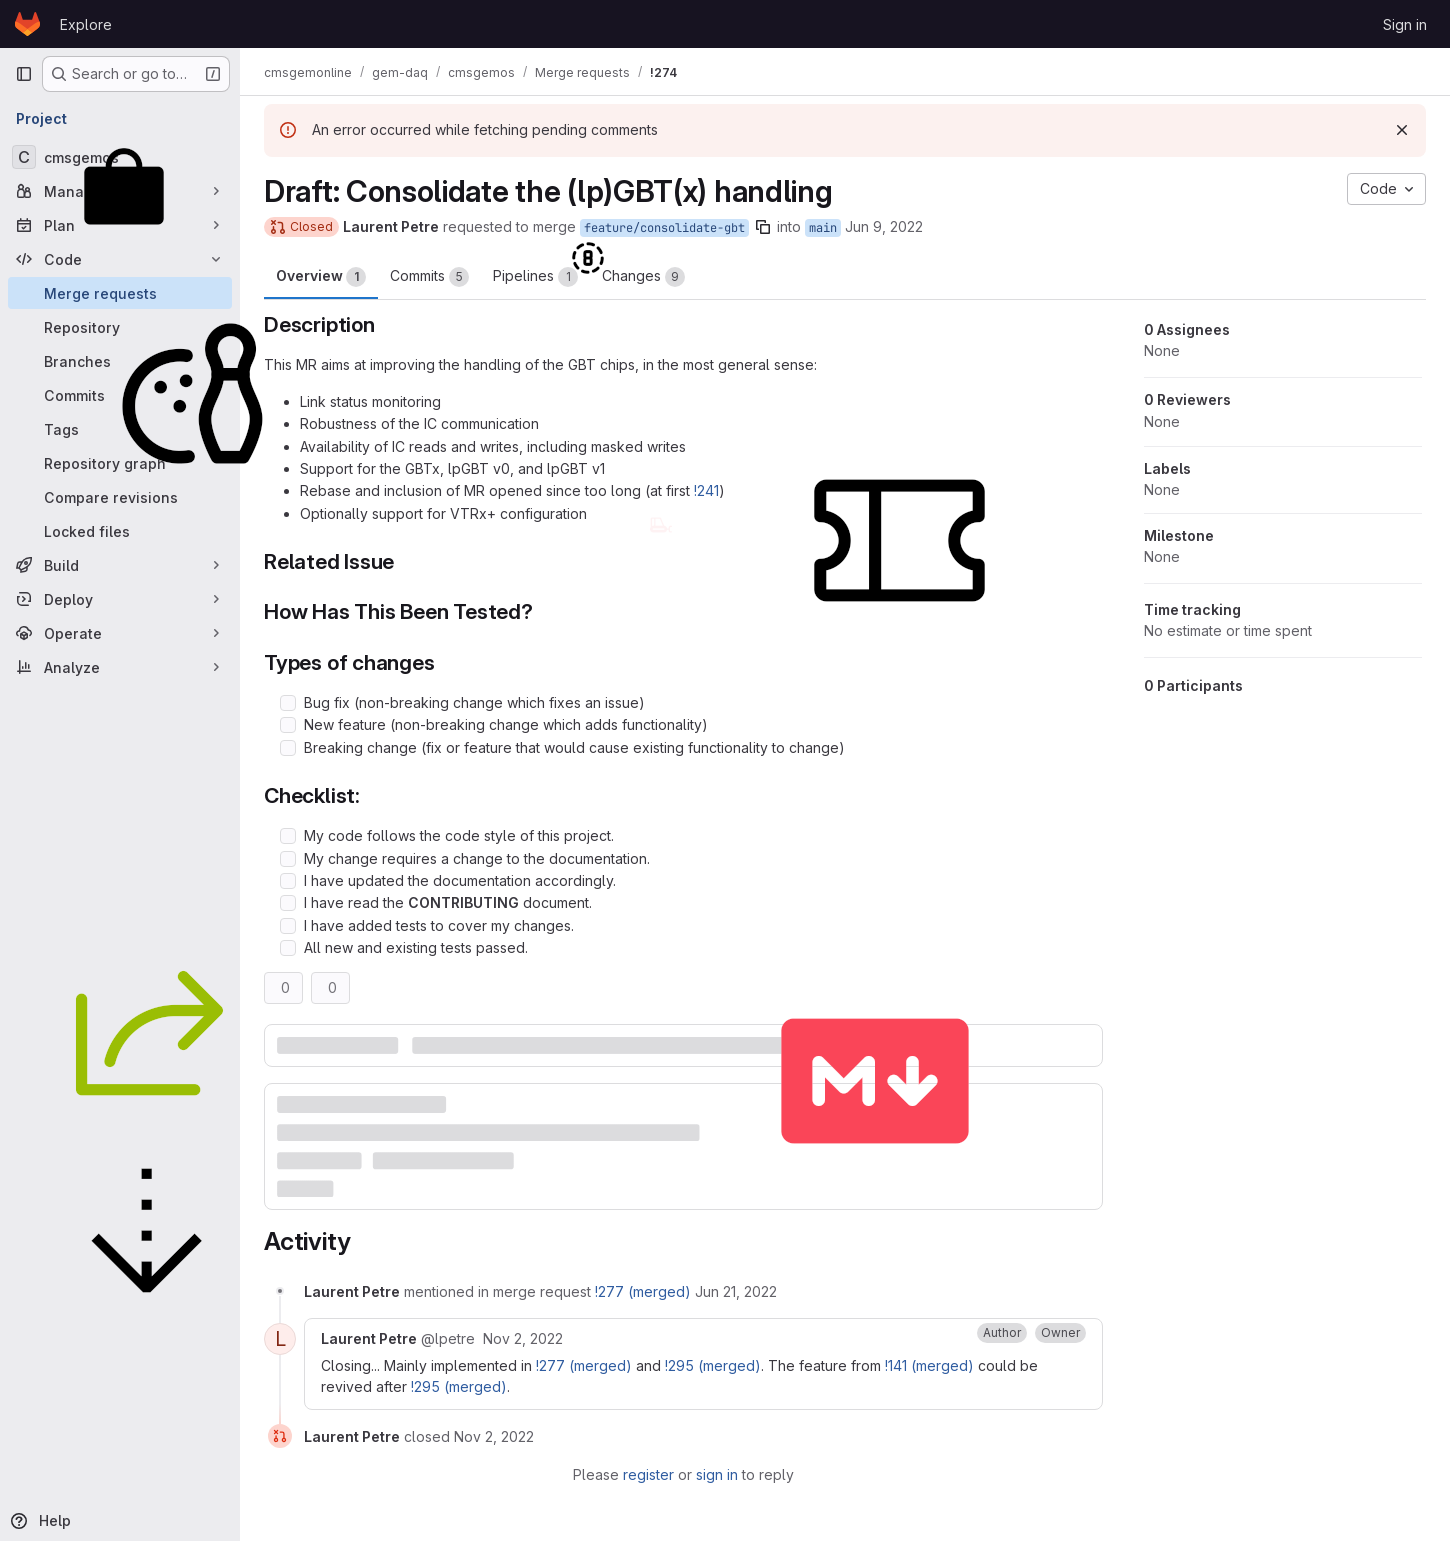 The width and height of the screenshot is (1450, 1541). I want to click on browse bowling alleys nearby, so click(192, 393).